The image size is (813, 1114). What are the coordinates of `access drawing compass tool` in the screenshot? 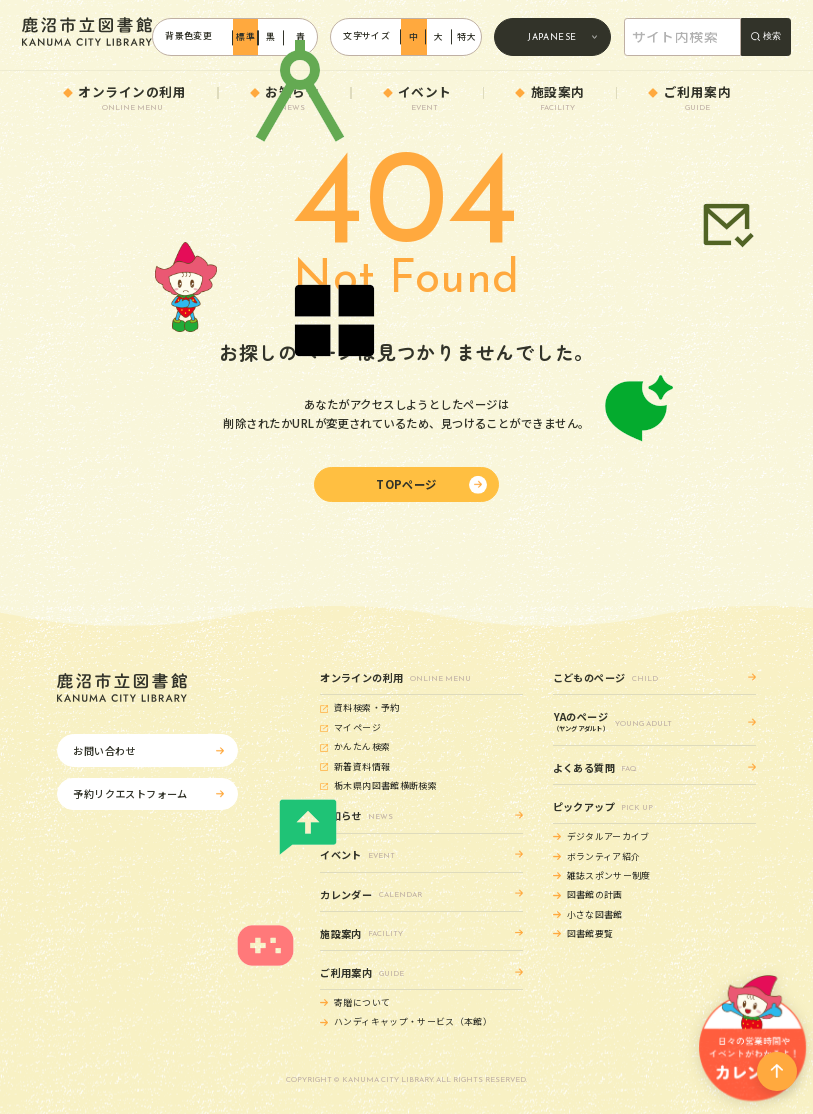 It's located at (300, 90).